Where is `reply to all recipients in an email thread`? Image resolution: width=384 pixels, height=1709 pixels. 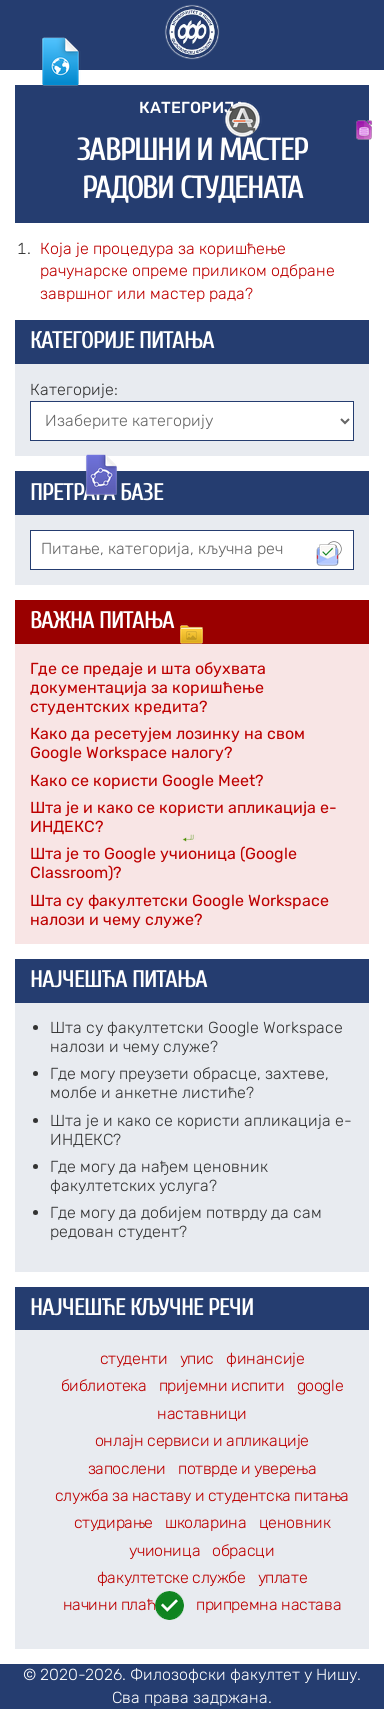 reply to all recipients in an email thread is located at coordinates (188, 838).